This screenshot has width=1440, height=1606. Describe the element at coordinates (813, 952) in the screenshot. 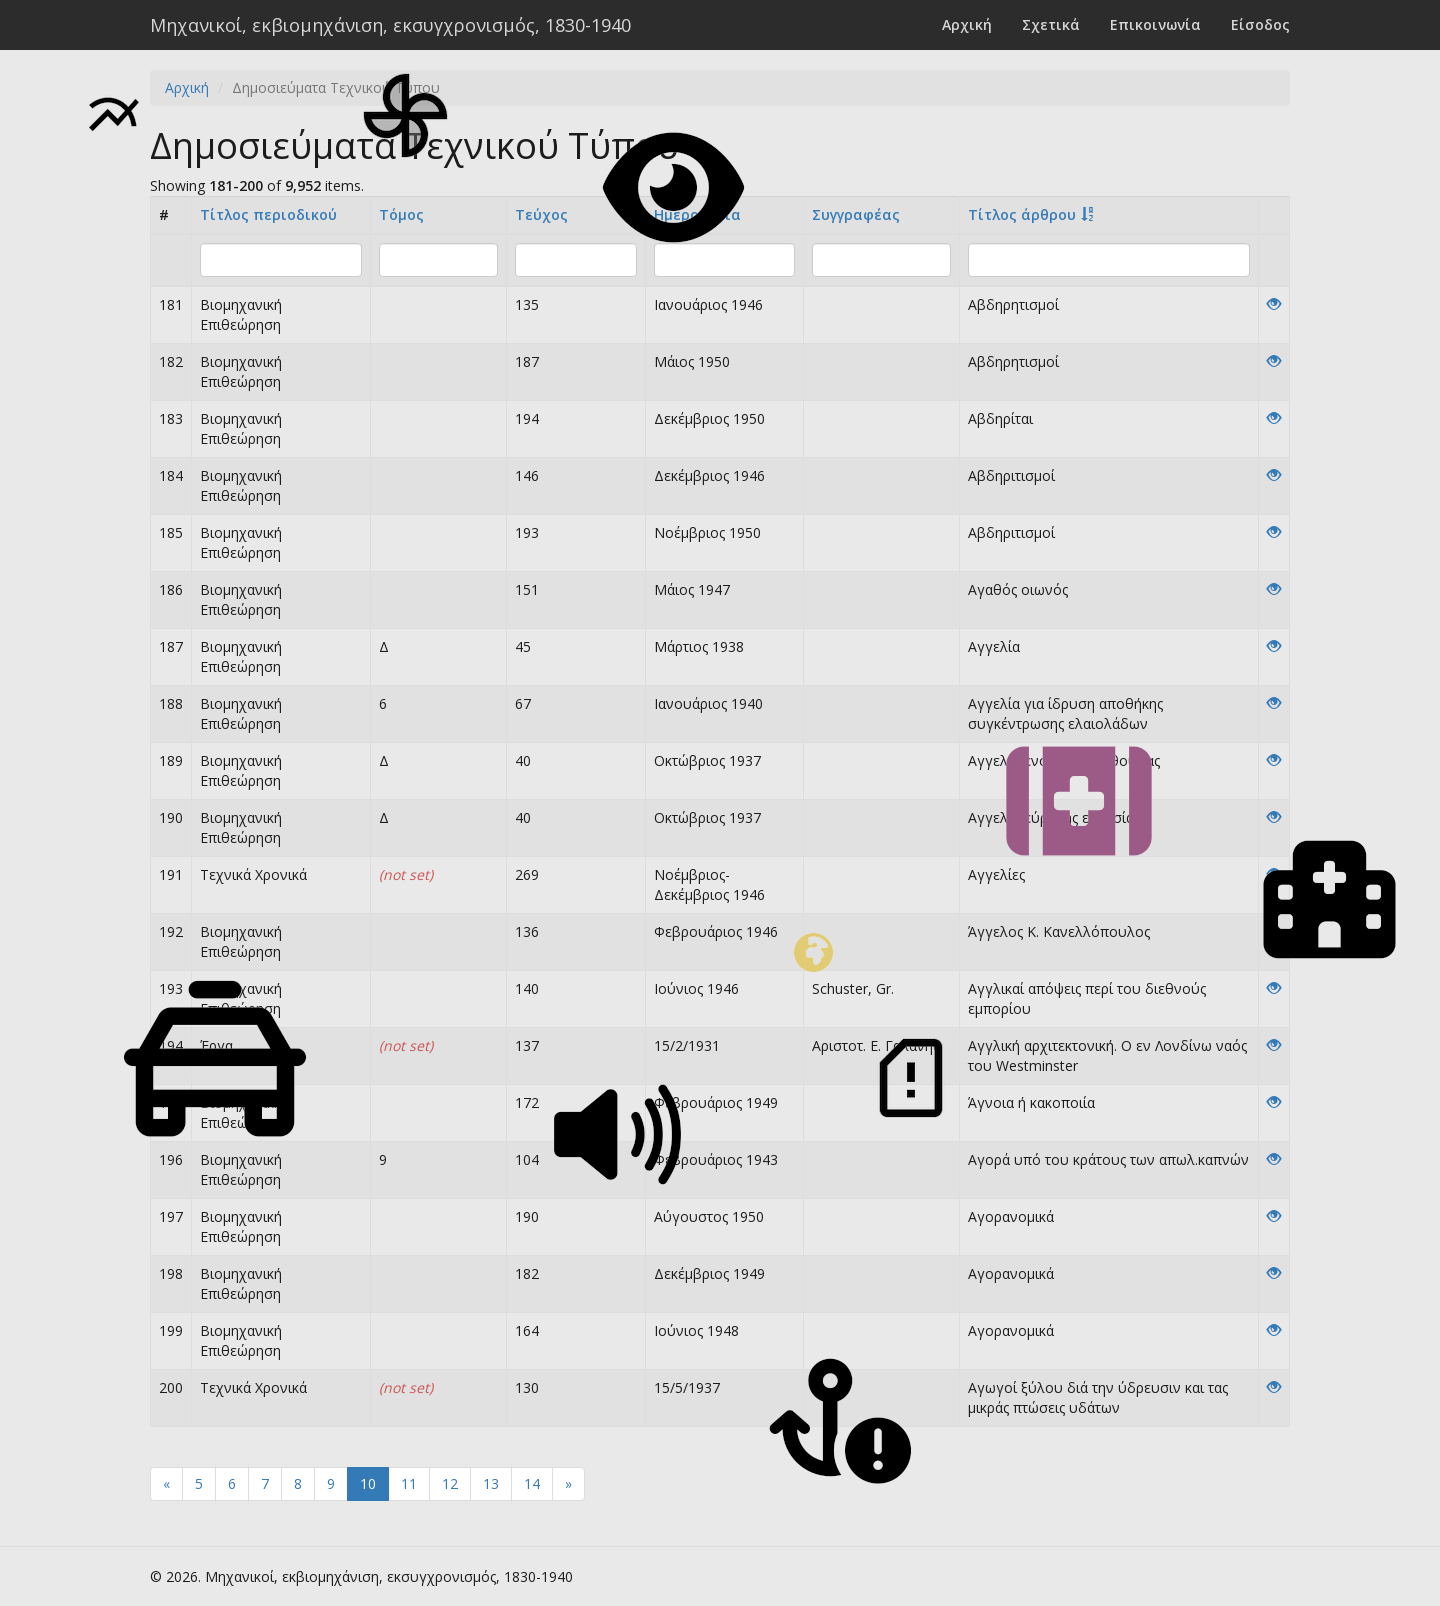

I see `view africa region settings` at that location.